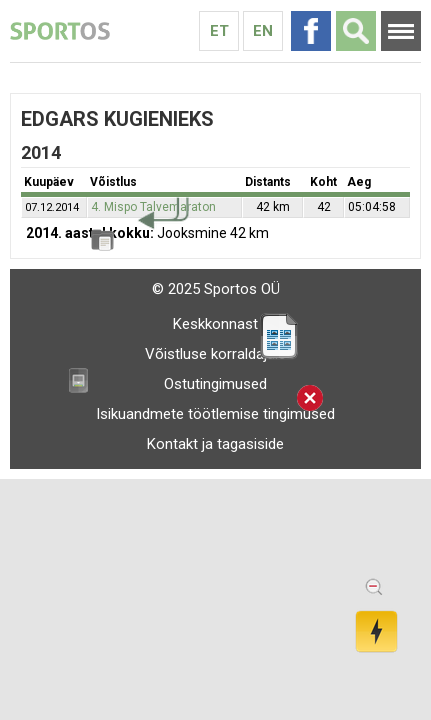 The image size is (431, 720). I want to click on reply to all recipients of an email, so click(162, 209).